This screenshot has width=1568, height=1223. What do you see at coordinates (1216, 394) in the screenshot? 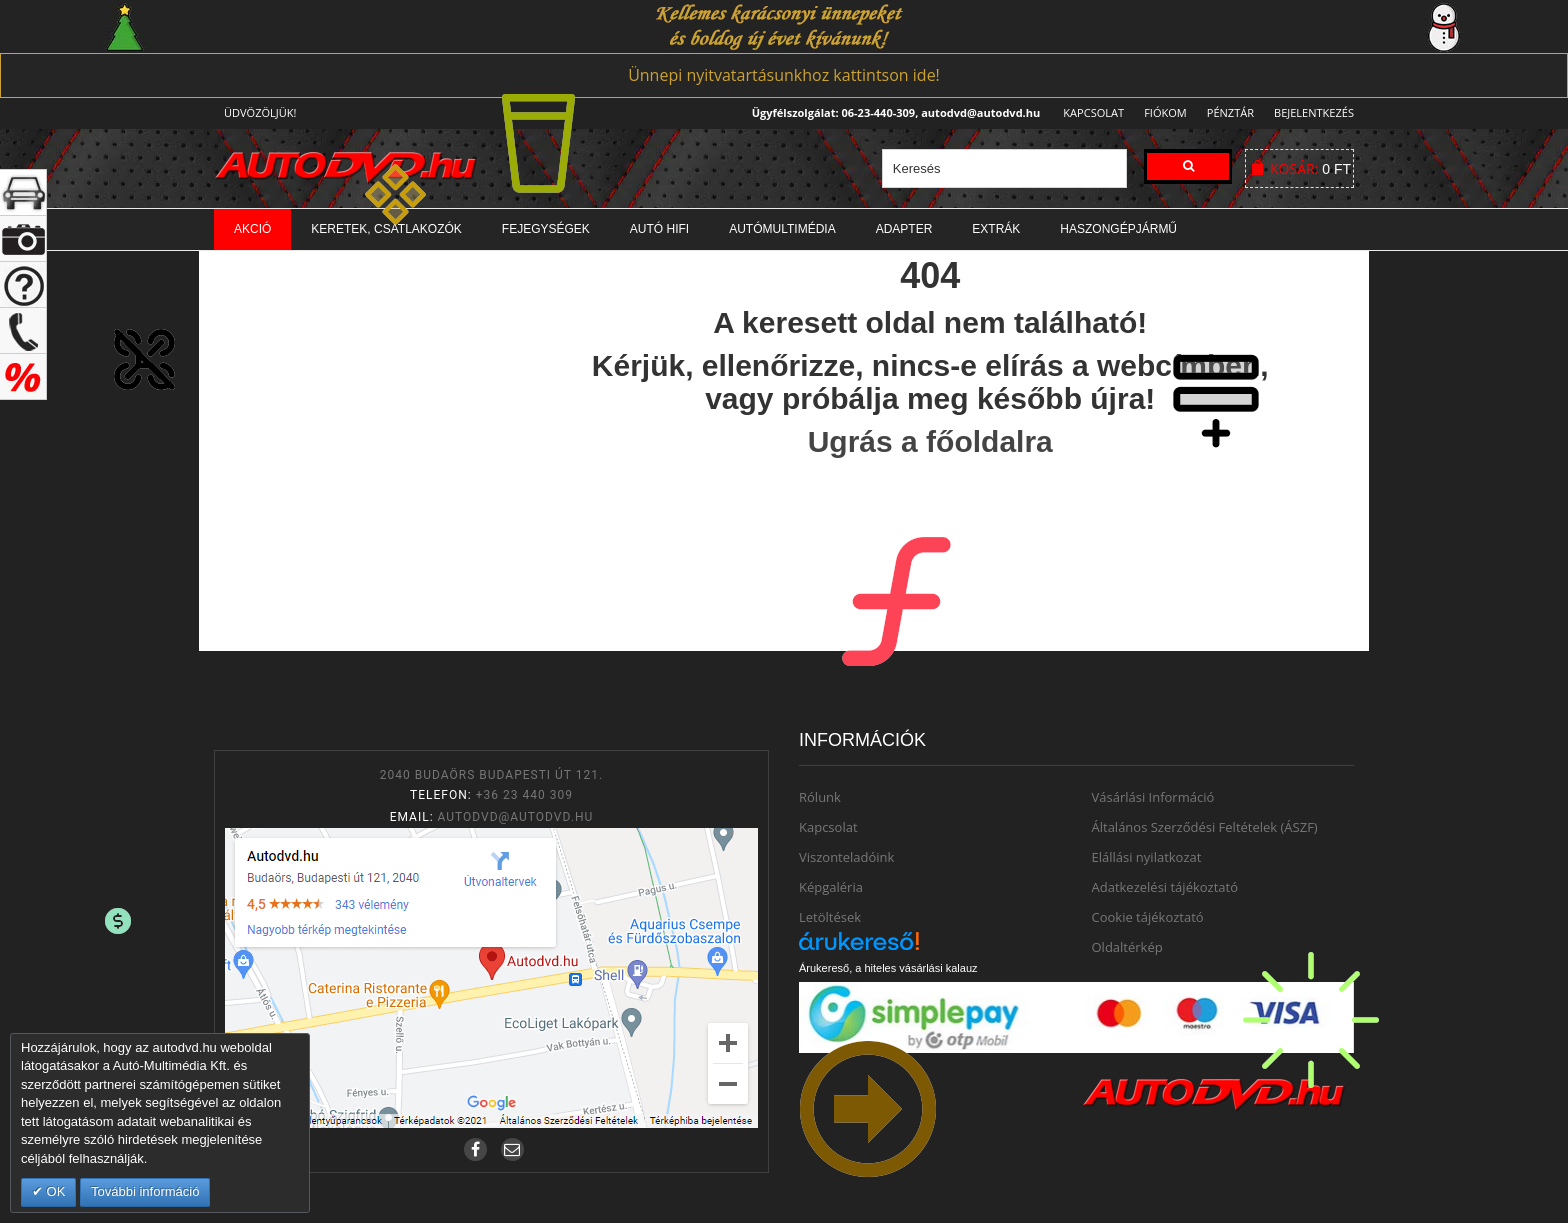
I see `add a new row below` at bounding box center [1216, 394].